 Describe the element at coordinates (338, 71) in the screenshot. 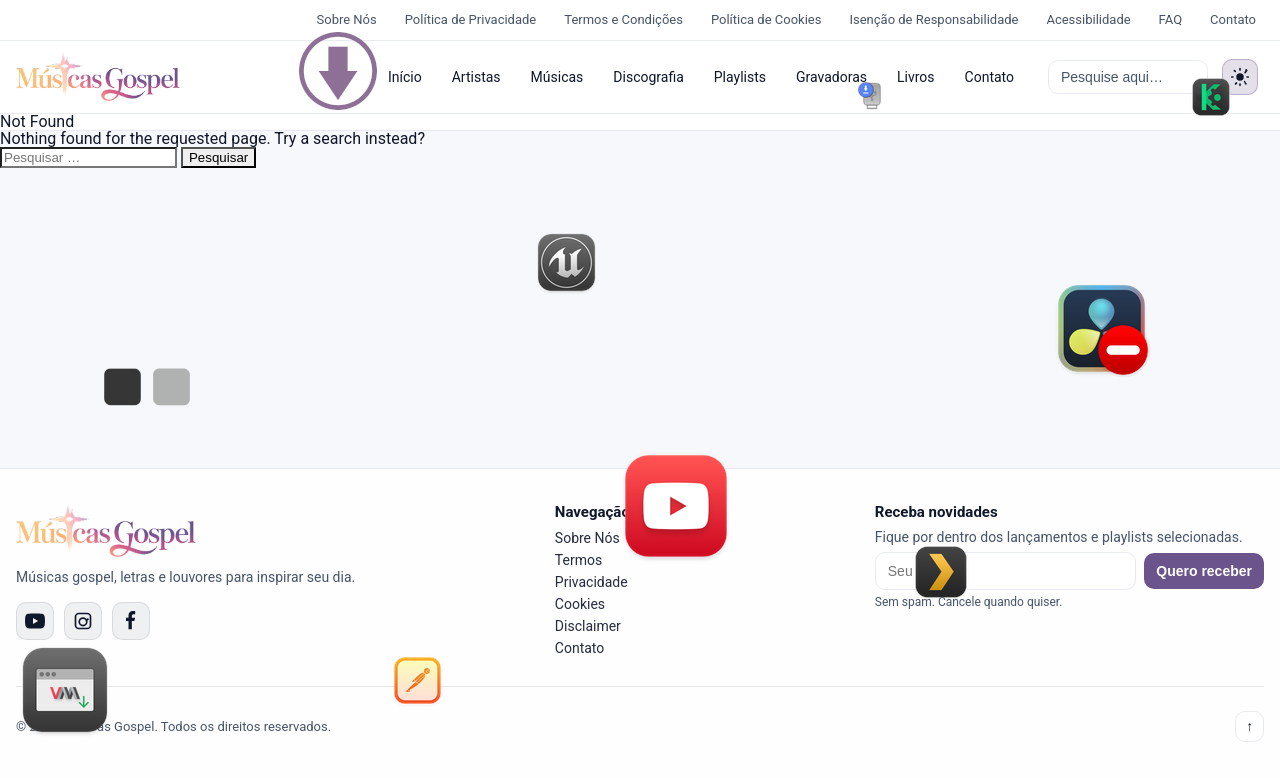

I see `download a file or resource` at that location.